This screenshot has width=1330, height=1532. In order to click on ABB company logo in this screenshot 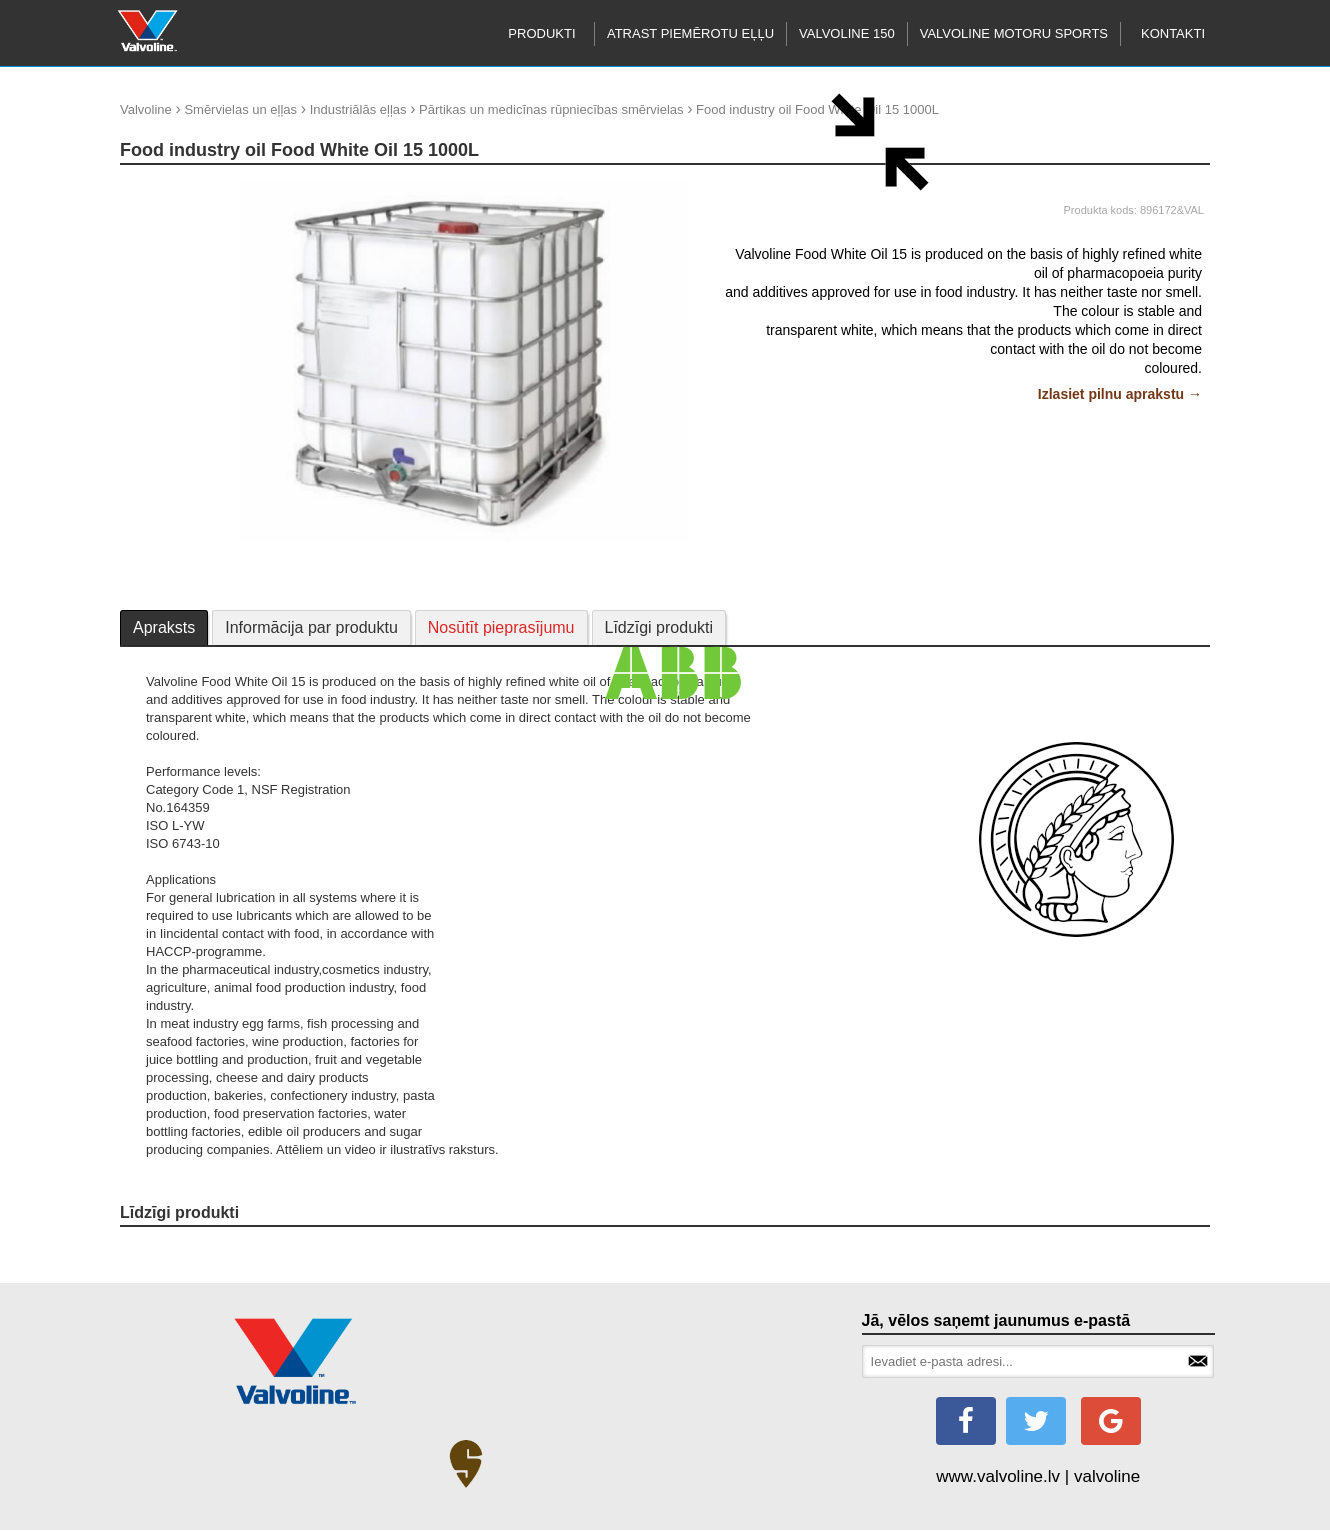, I will do `click(673, 673)`.